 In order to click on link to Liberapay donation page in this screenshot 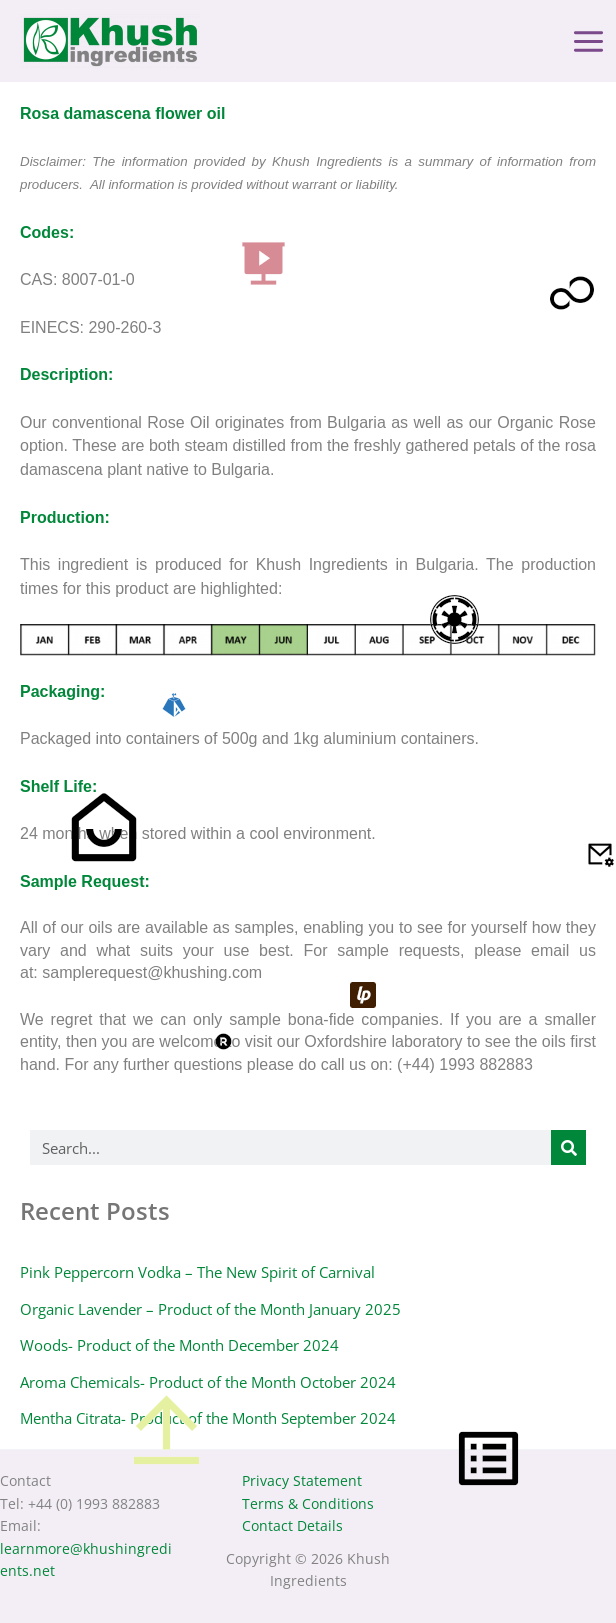, I will do `click(363, 995)`.